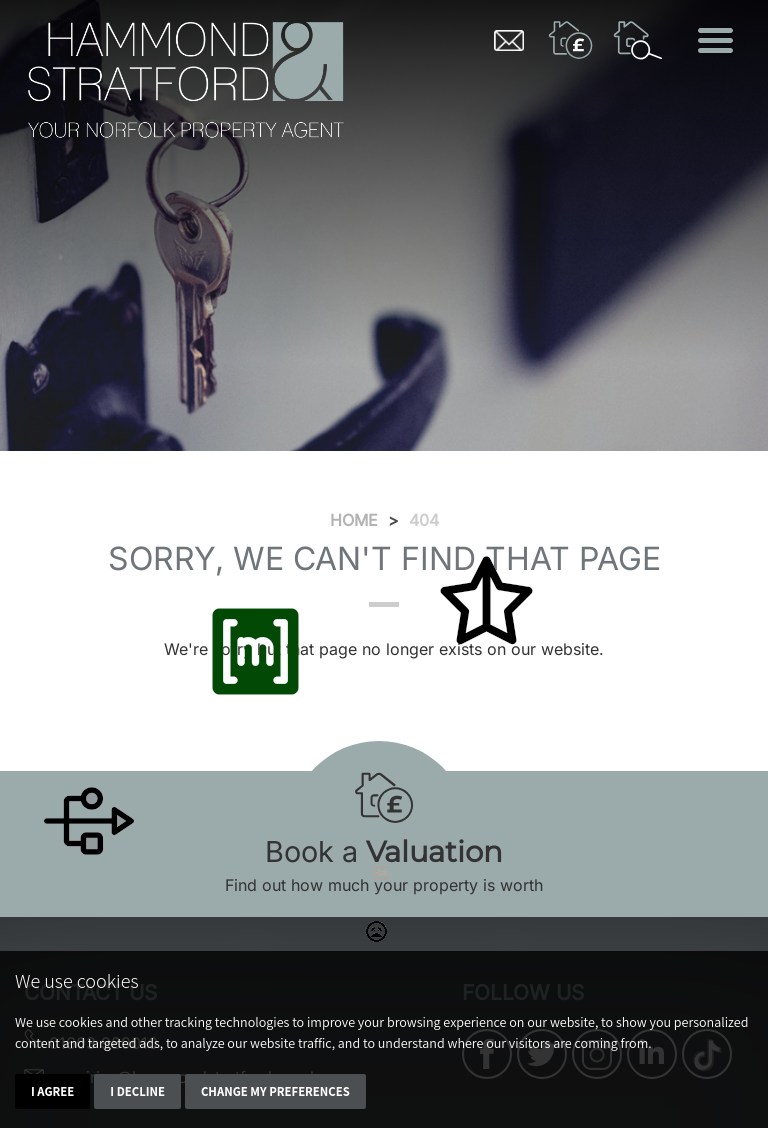  What do you see at coordinates (376, 931) in the screenshot?
I see `submit negative feedback or rating` at bounding box center [376, 931].